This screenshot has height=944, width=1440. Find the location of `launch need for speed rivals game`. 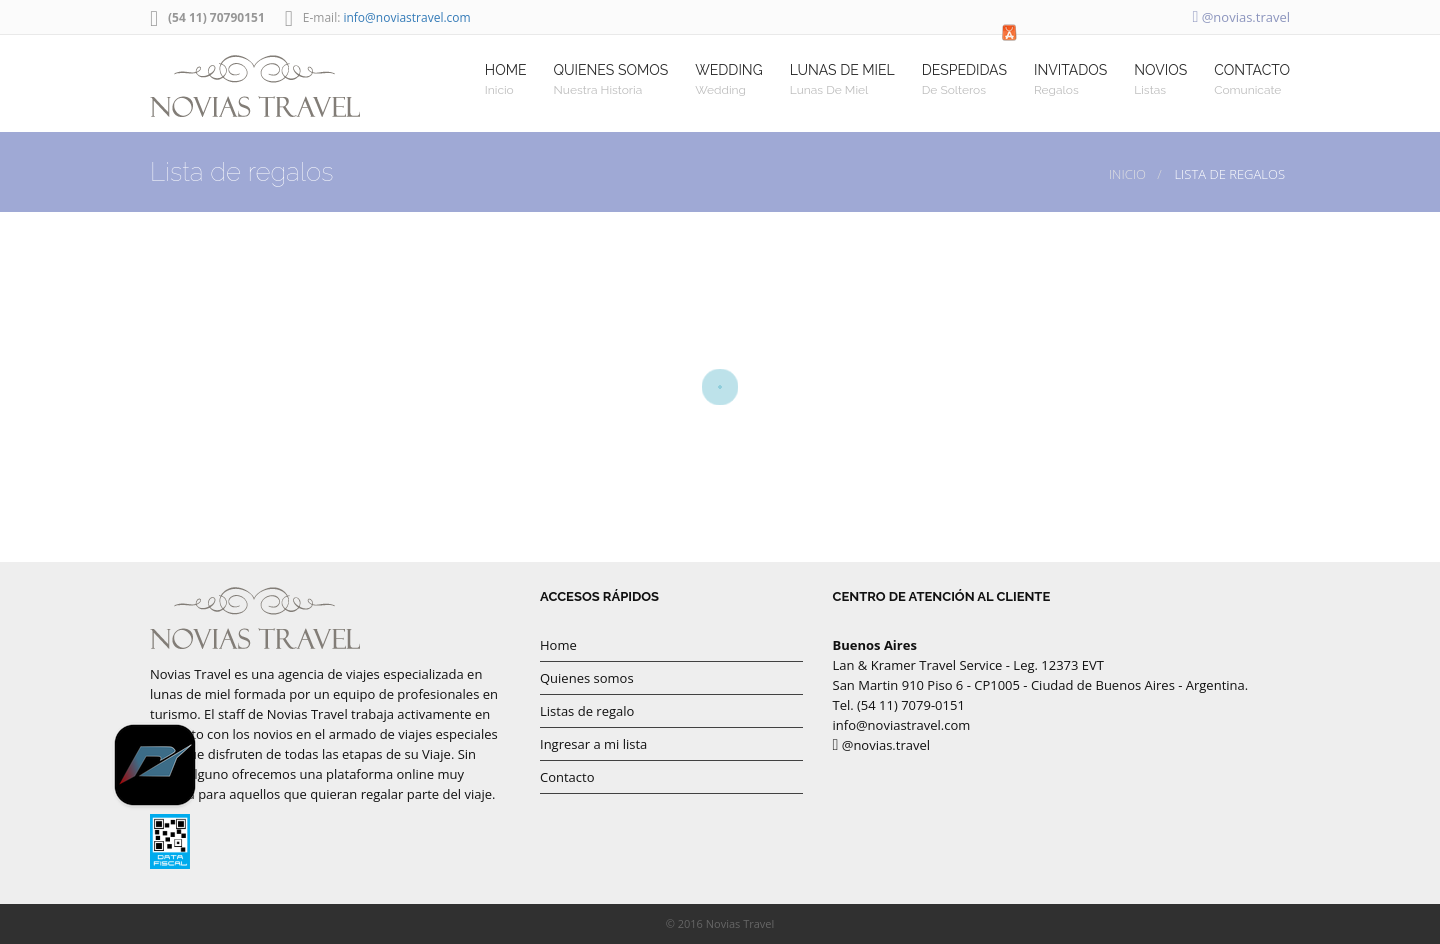

launch need for speed rivals game is located at coordinates (155, 765).